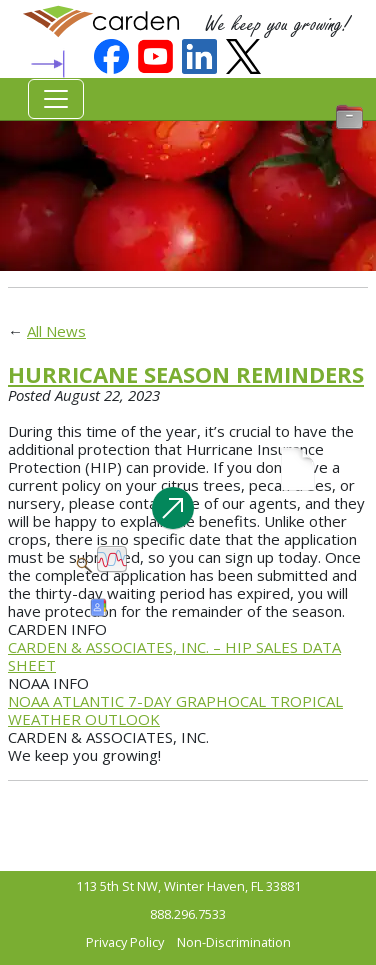  What do you see at coordinates (48, 64) in the screenshot?
I see `skip to the last item in a list or queue` at bounding box center [48, 64].